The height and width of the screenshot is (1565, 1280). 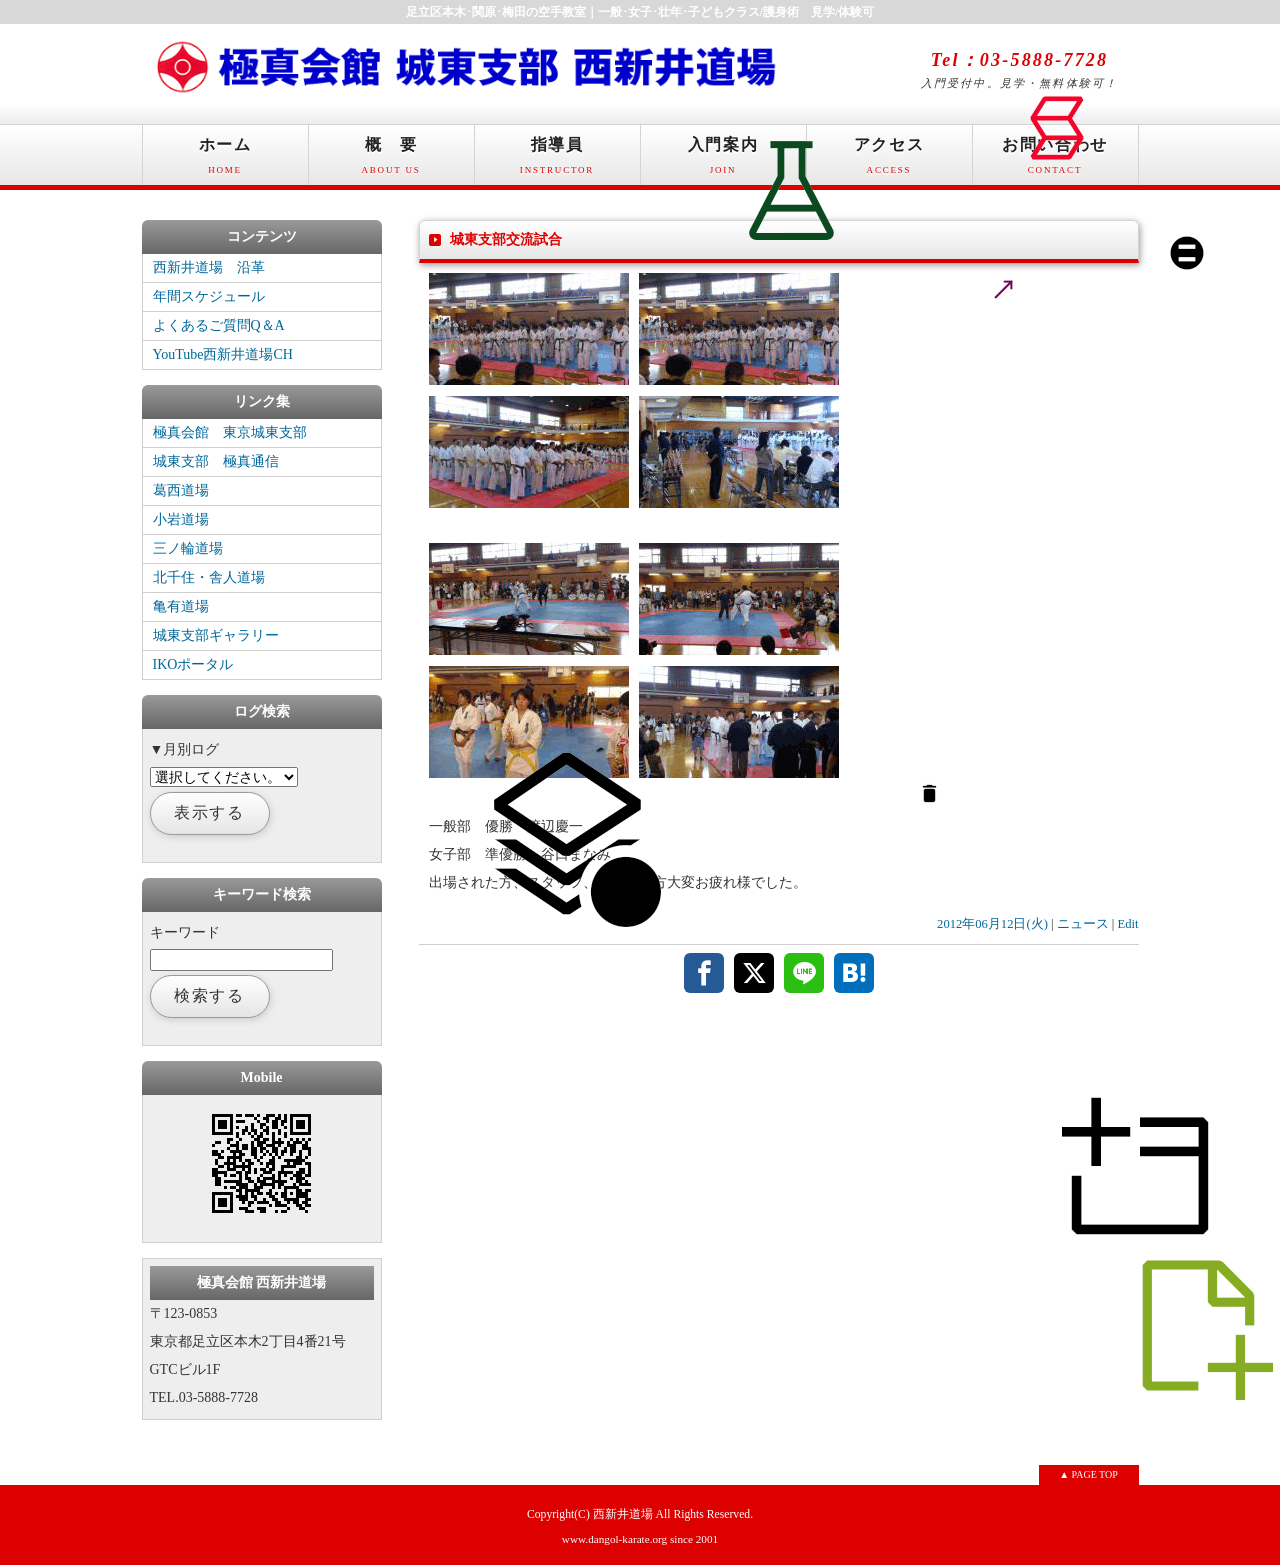 What do you see at coordinates (567, 833) in the screenshot?
I see `layers with unread notification or update available` at bounding box center [567, 833].